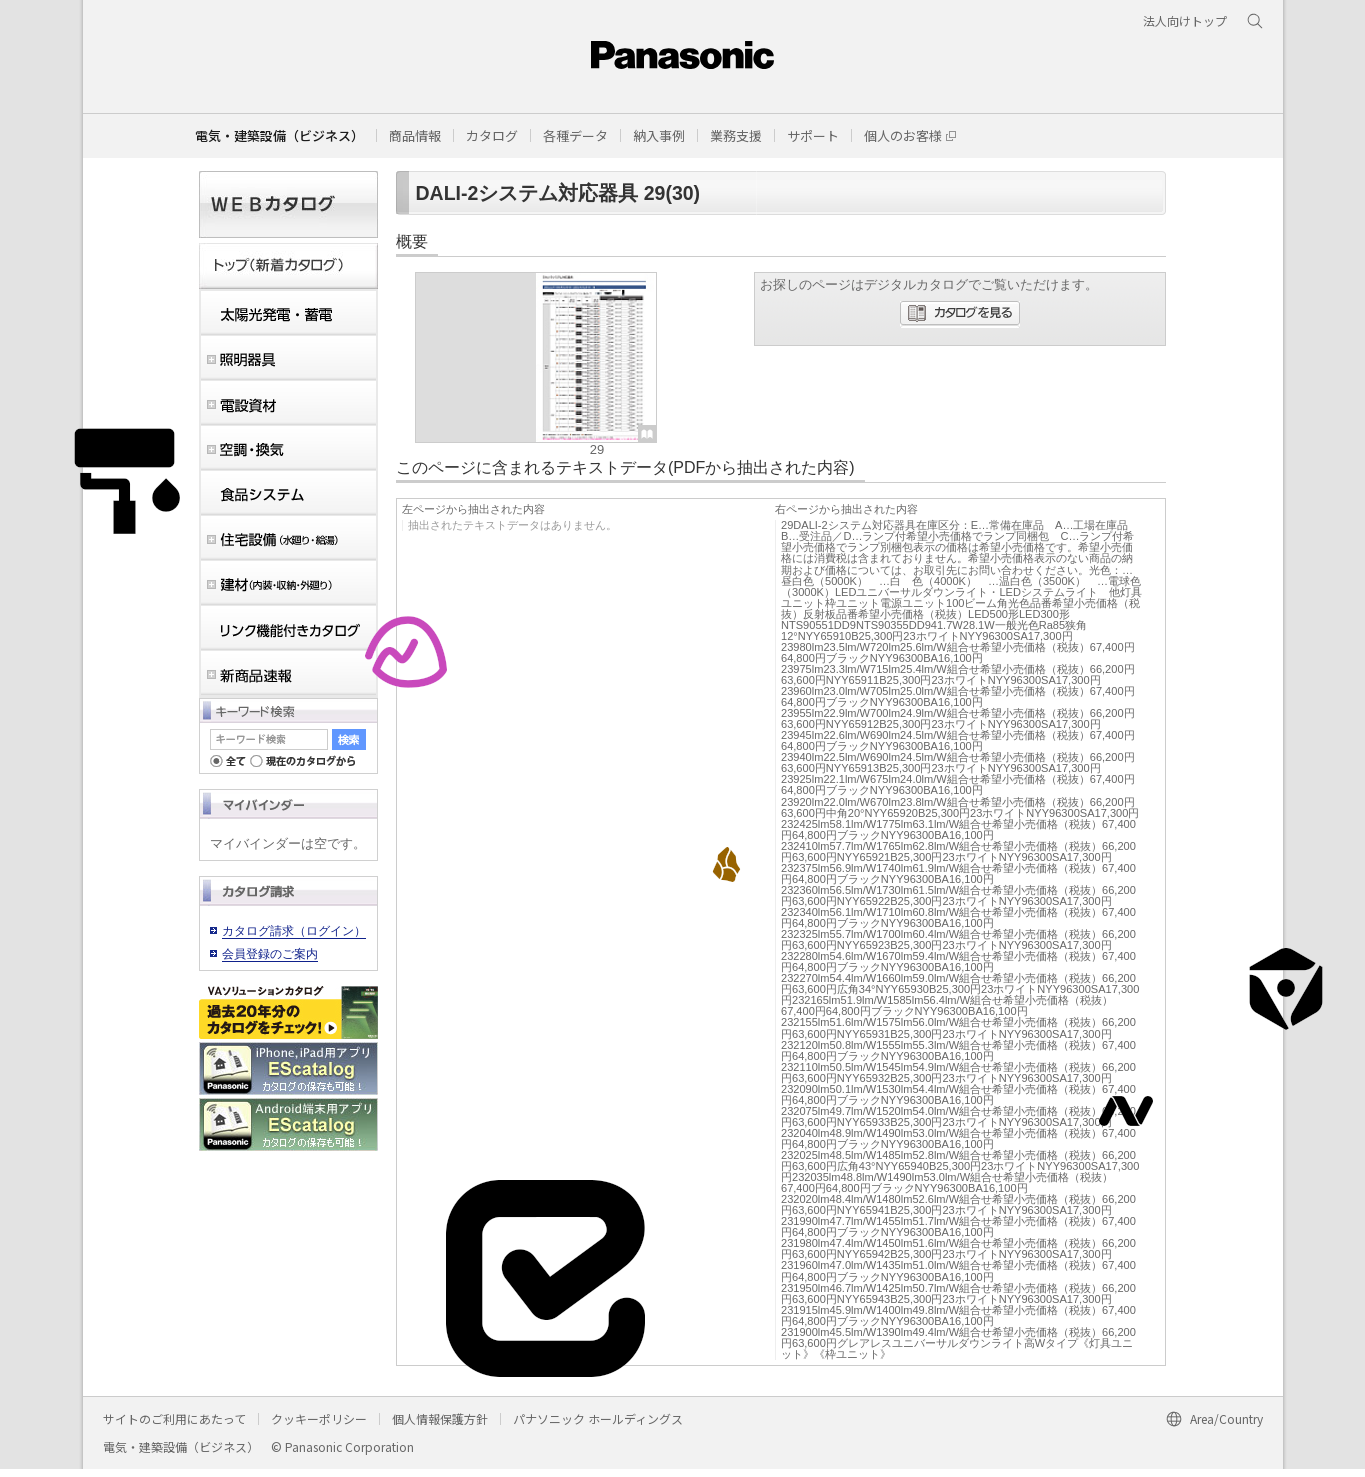  Describe the element at coordinates (726, 864) in the screenshot. I see `open obsidian note-taking app` at that location.